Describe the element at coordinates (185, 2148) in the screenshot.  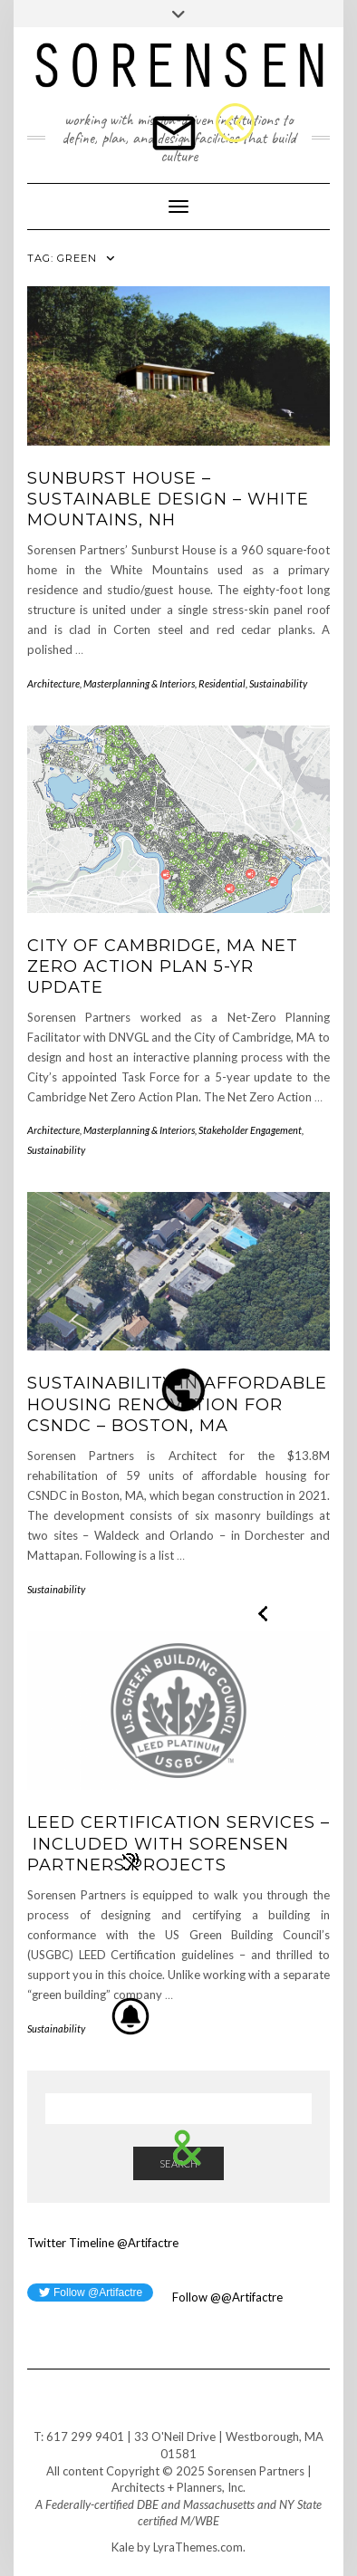
I see `insert ampersand symbol or special character` at that location.